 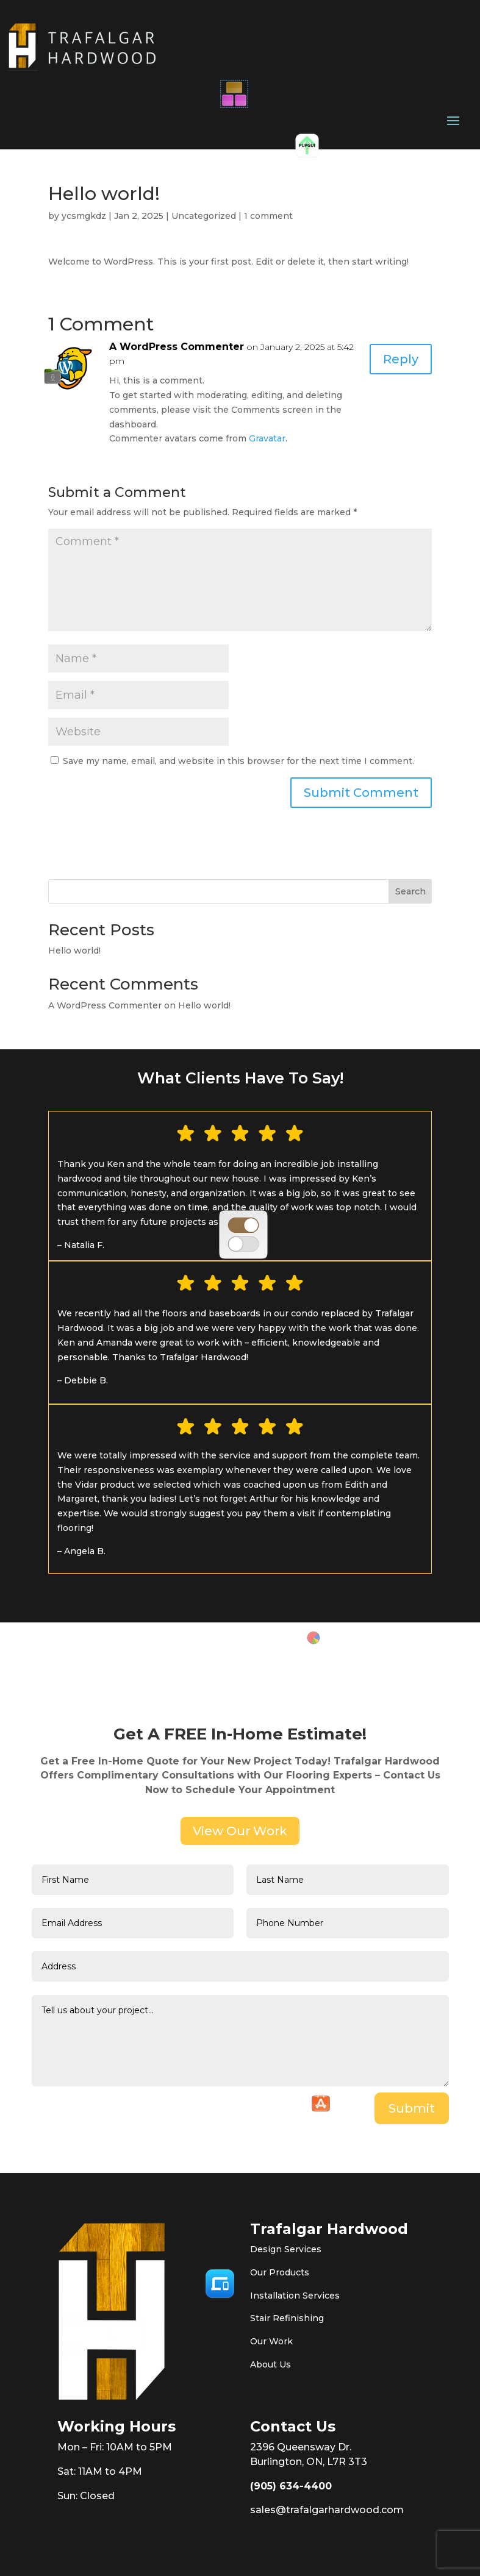 What do you see at coordinates (313, 1638) in the screenshot?
I see `open disk usage analyzer app` at bounding box center [313, 1638].